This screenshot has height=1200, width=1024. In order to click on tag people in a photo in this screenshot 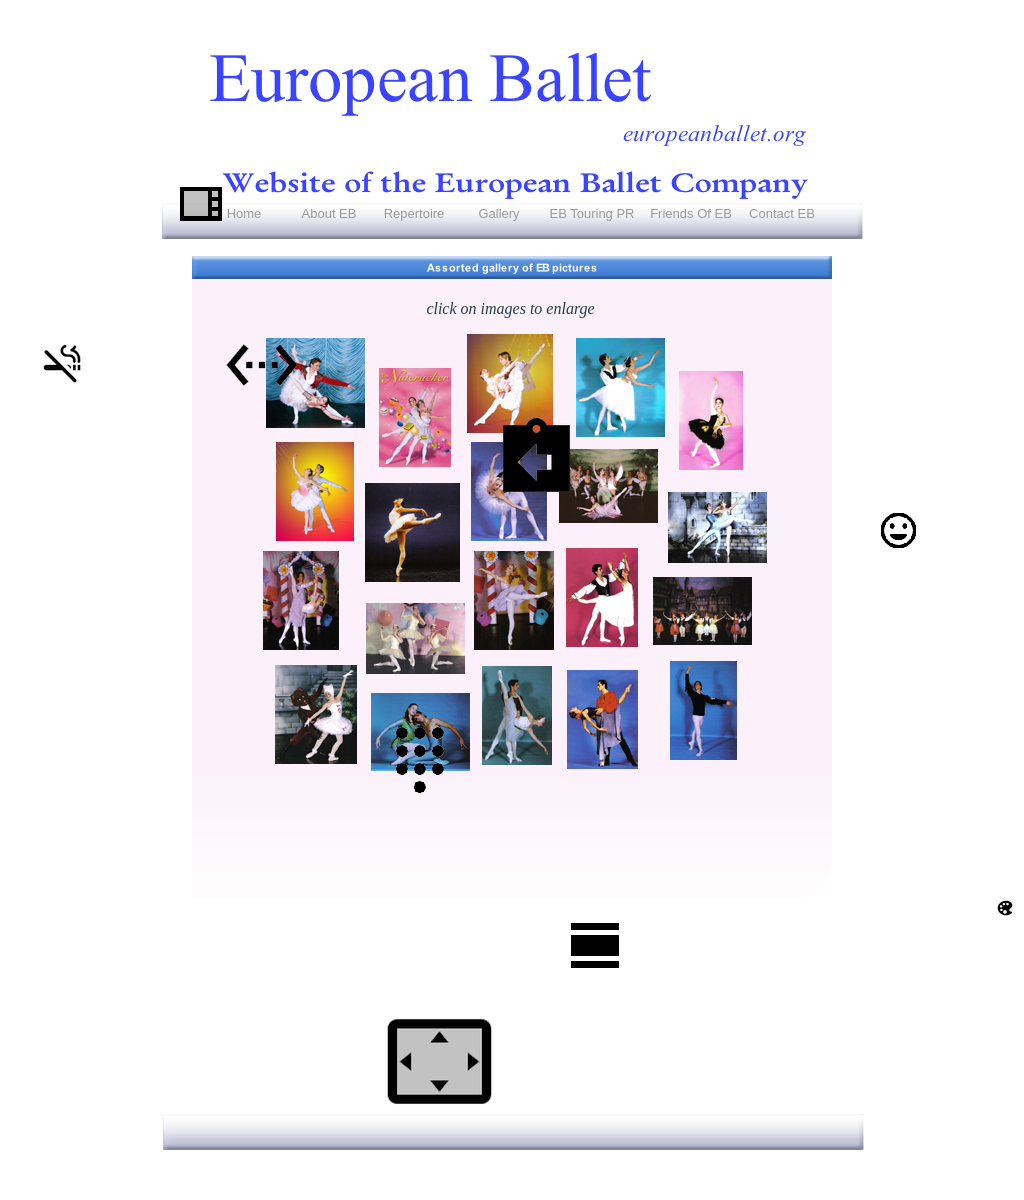, I will do `click(898, 530)`.